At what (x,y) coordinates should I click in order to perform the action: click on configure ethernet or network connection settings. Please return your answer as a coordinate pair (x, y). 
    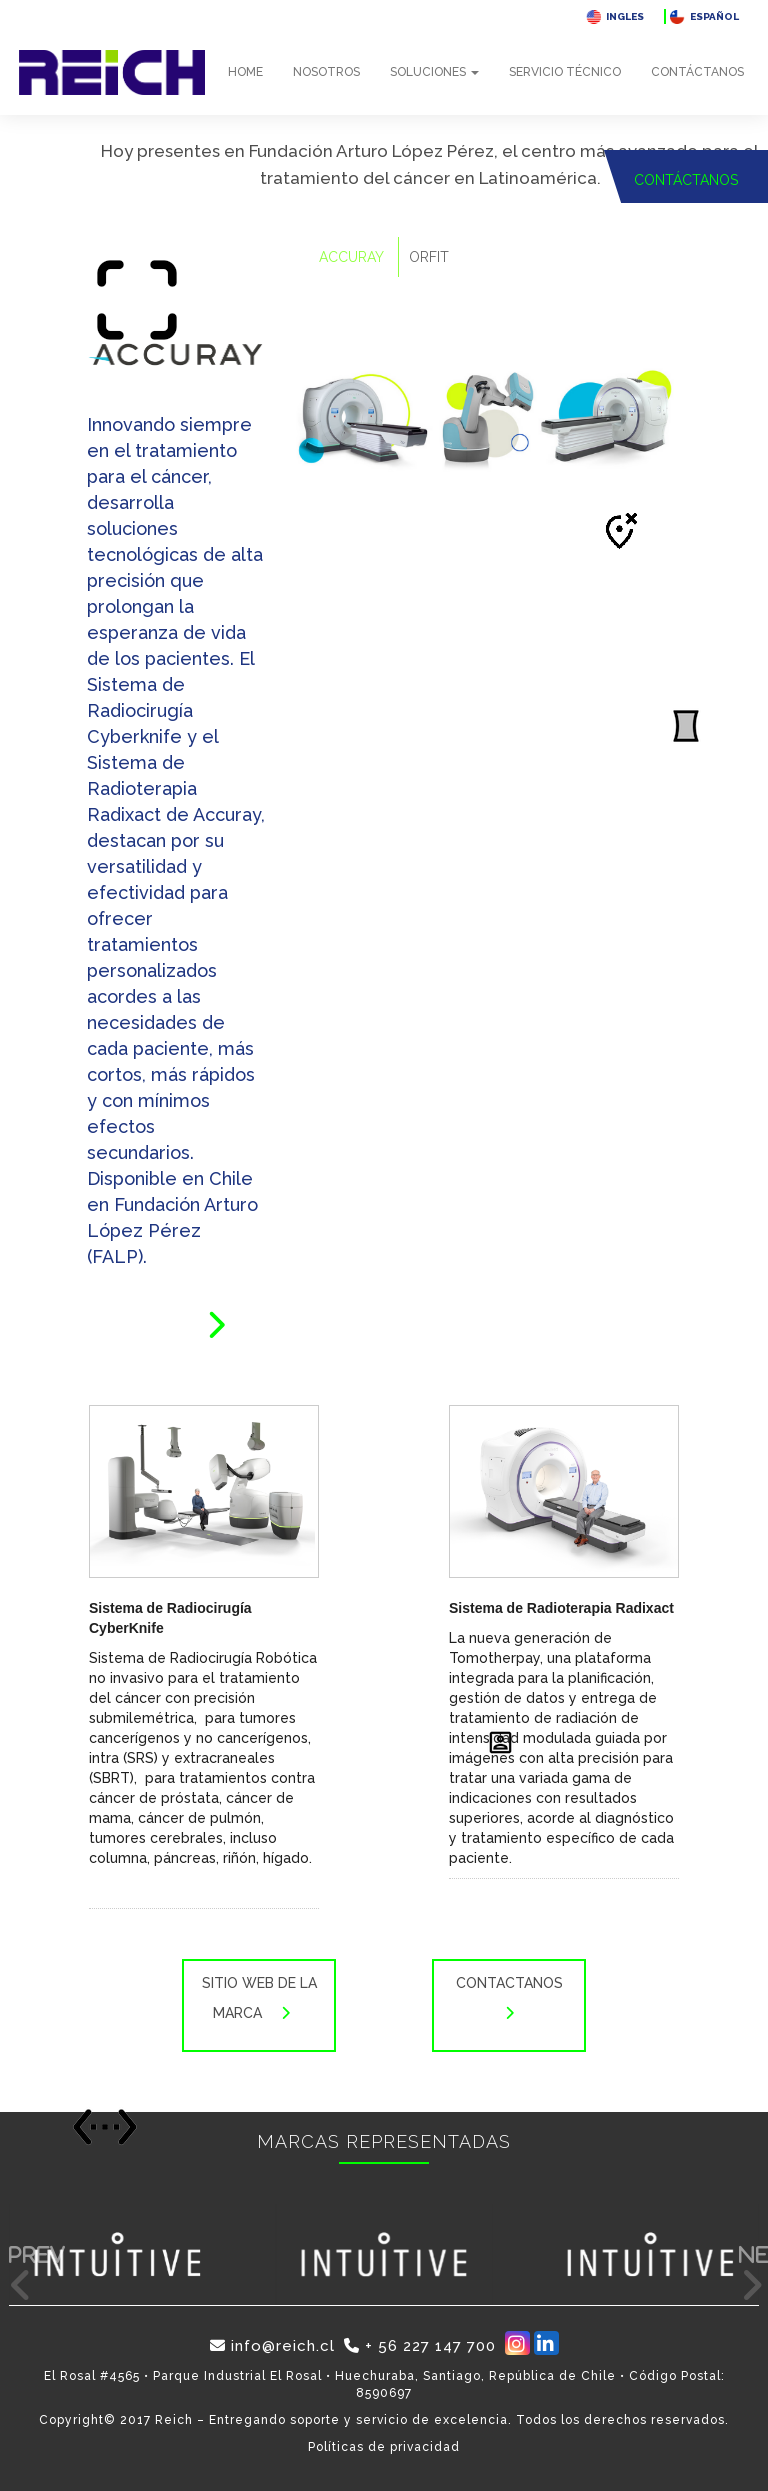
    Looking at the image, I should click on (105, 2127).